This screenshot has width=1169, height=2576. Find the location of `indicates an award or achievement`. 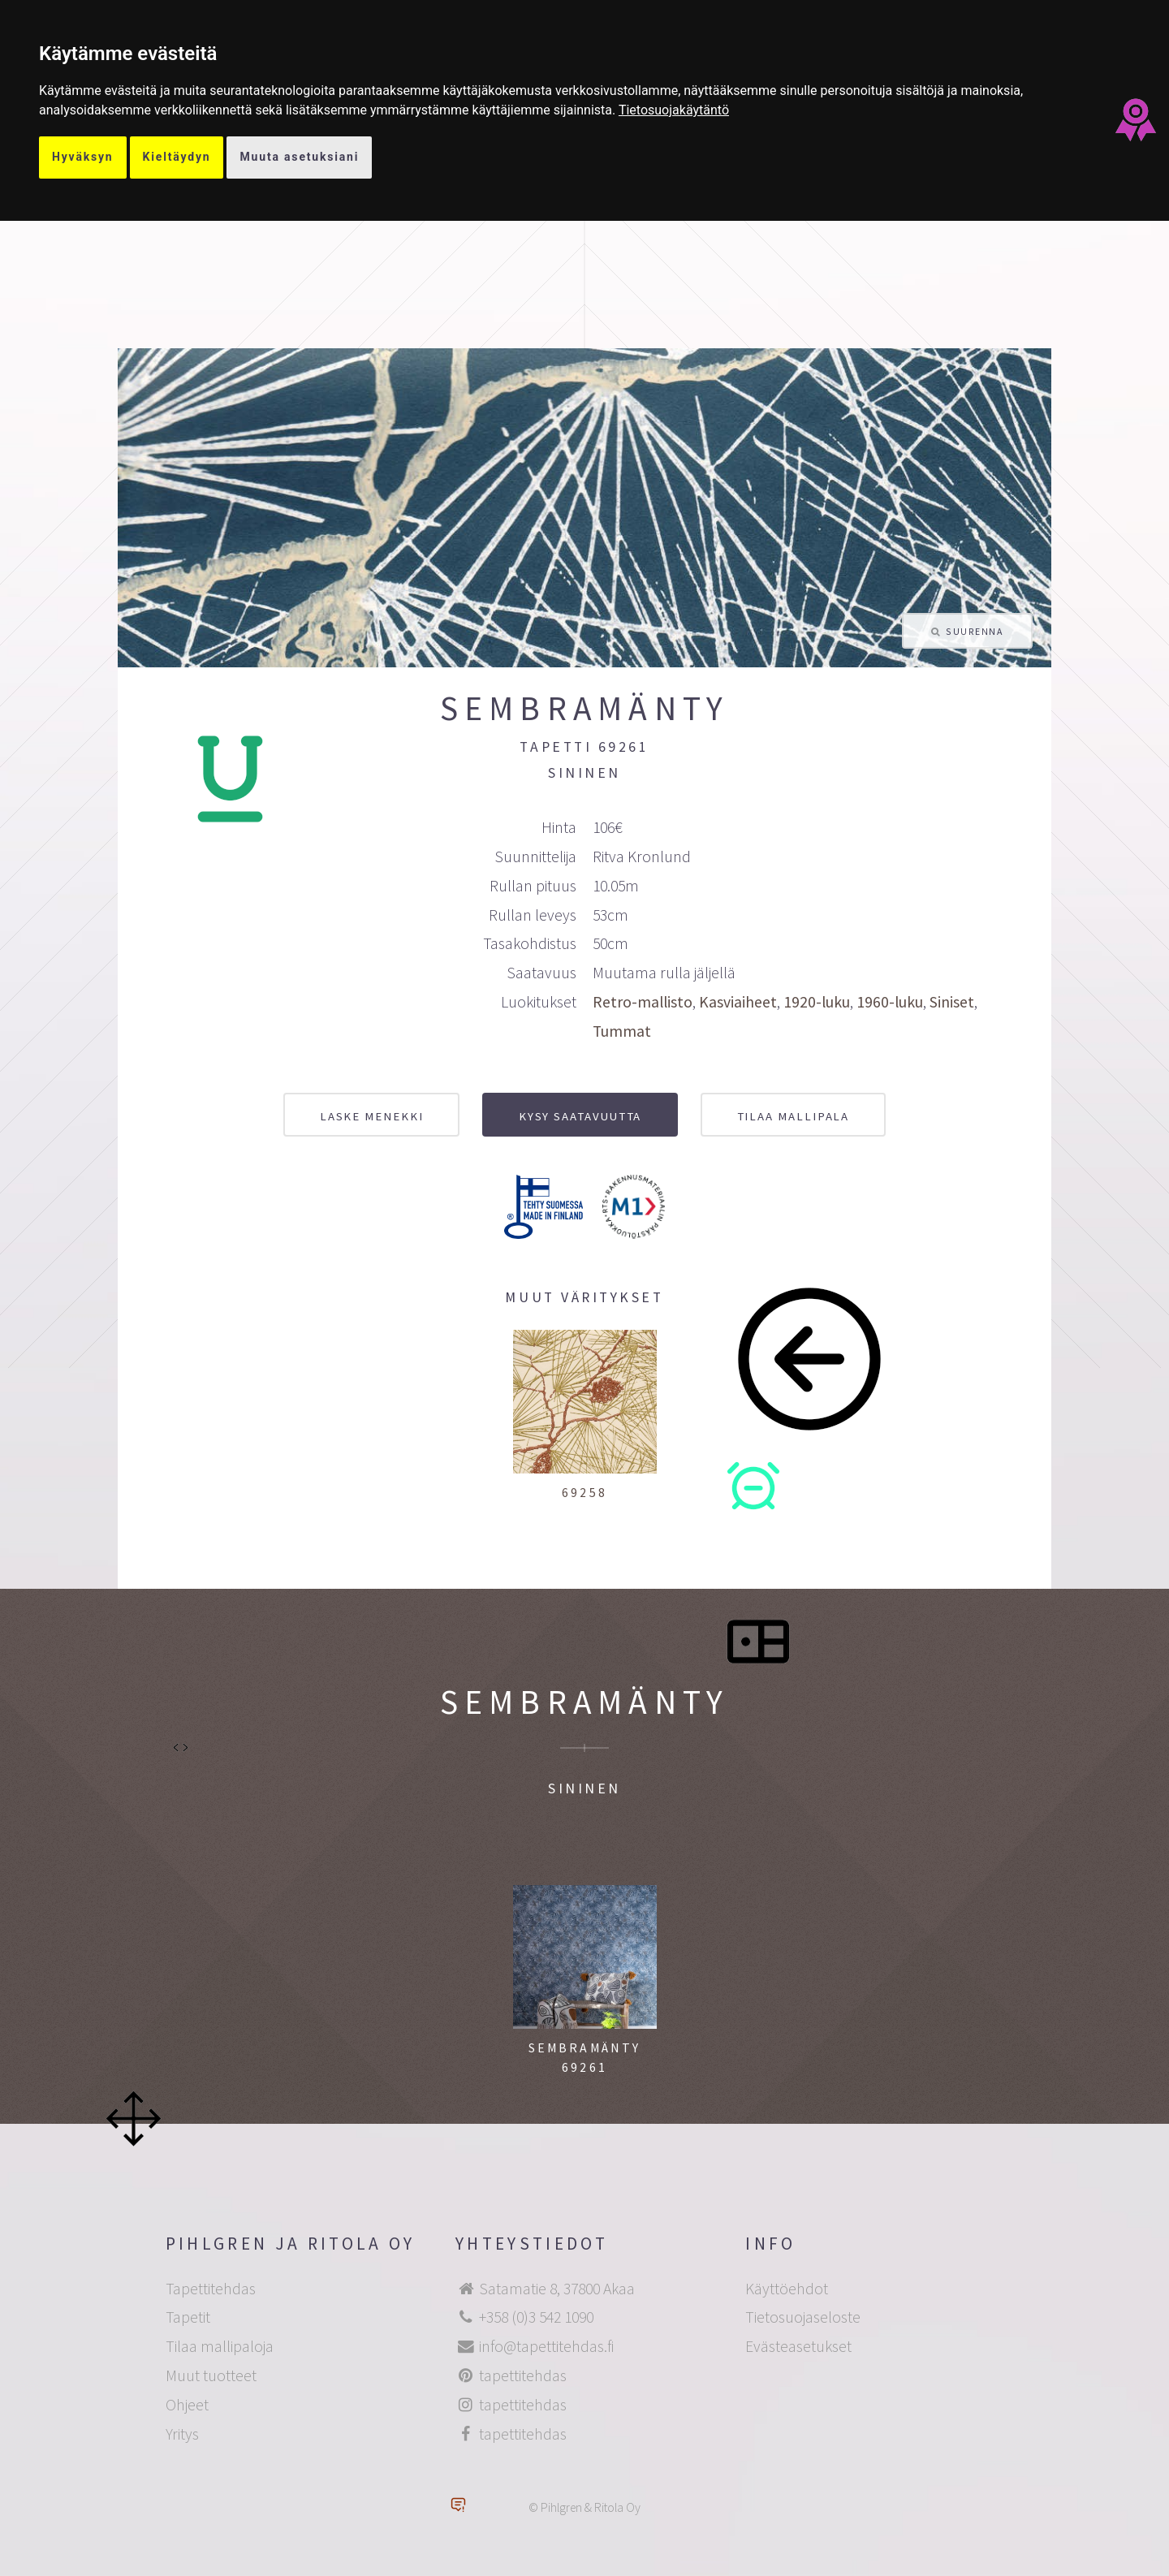

indicates an award or achievement is located at coordinates (1136, 119).